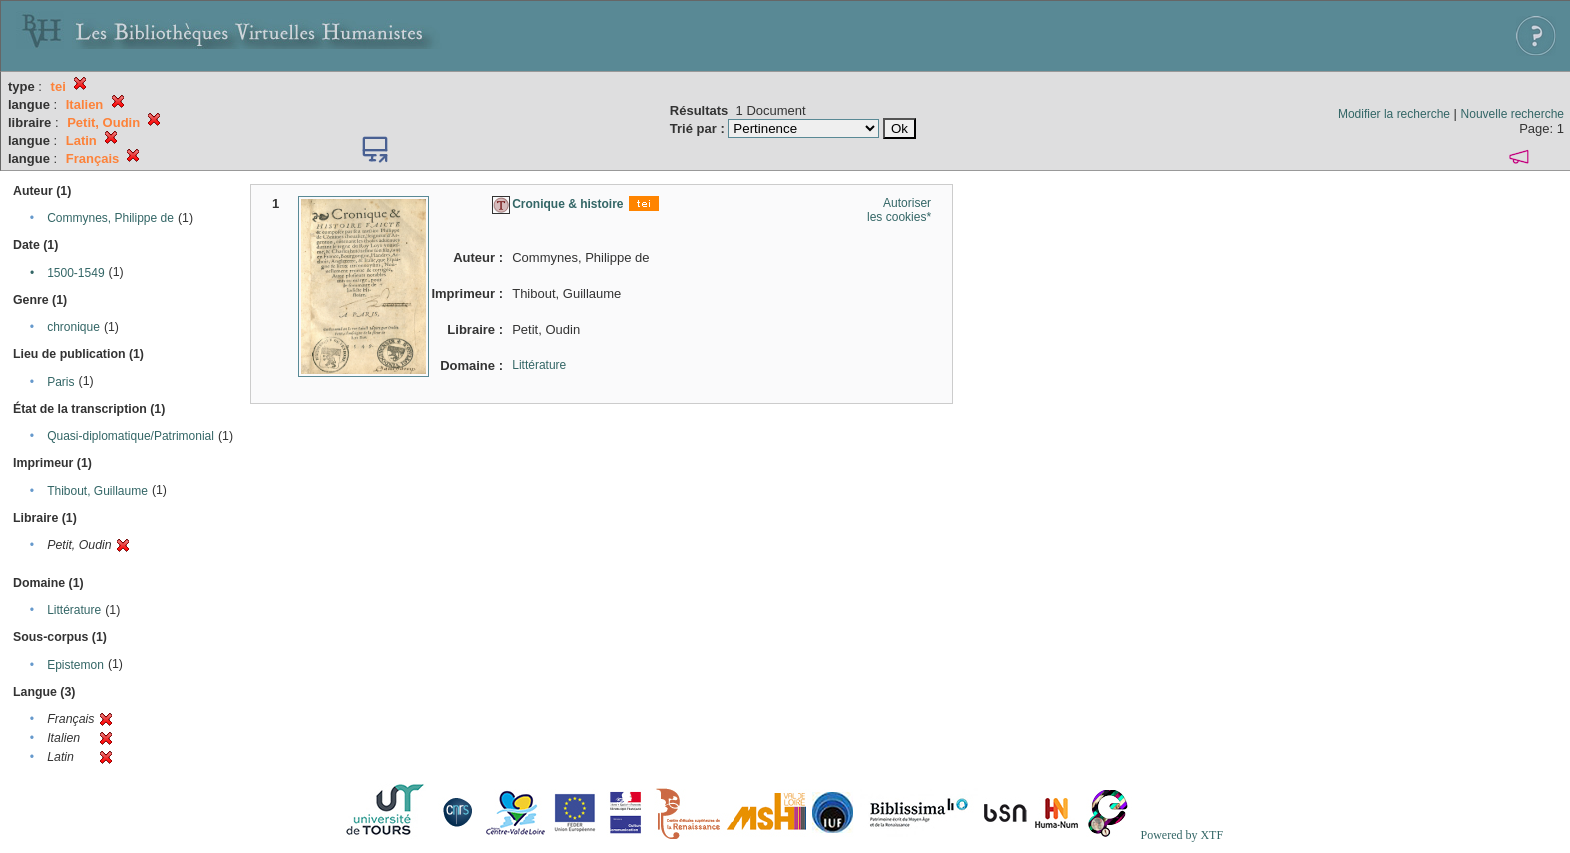  What do you see at coordinates (375, 149) in the screenshot?
I see `share content from your desktop computer` at bounding box center [375, 149].